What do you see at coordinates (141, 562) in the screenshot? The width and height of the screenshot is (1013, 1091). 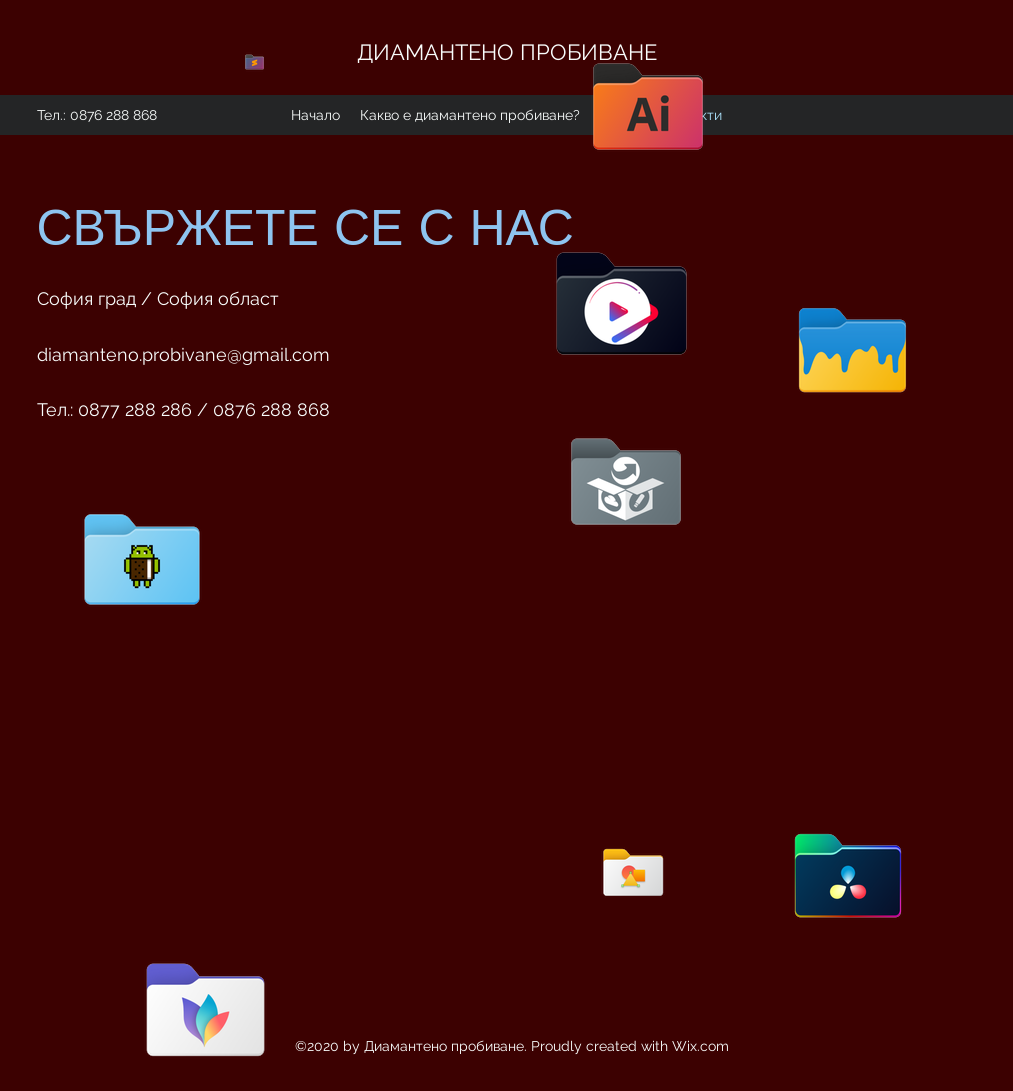 I see `folder containing android app files` at bounding box center [141, 562].